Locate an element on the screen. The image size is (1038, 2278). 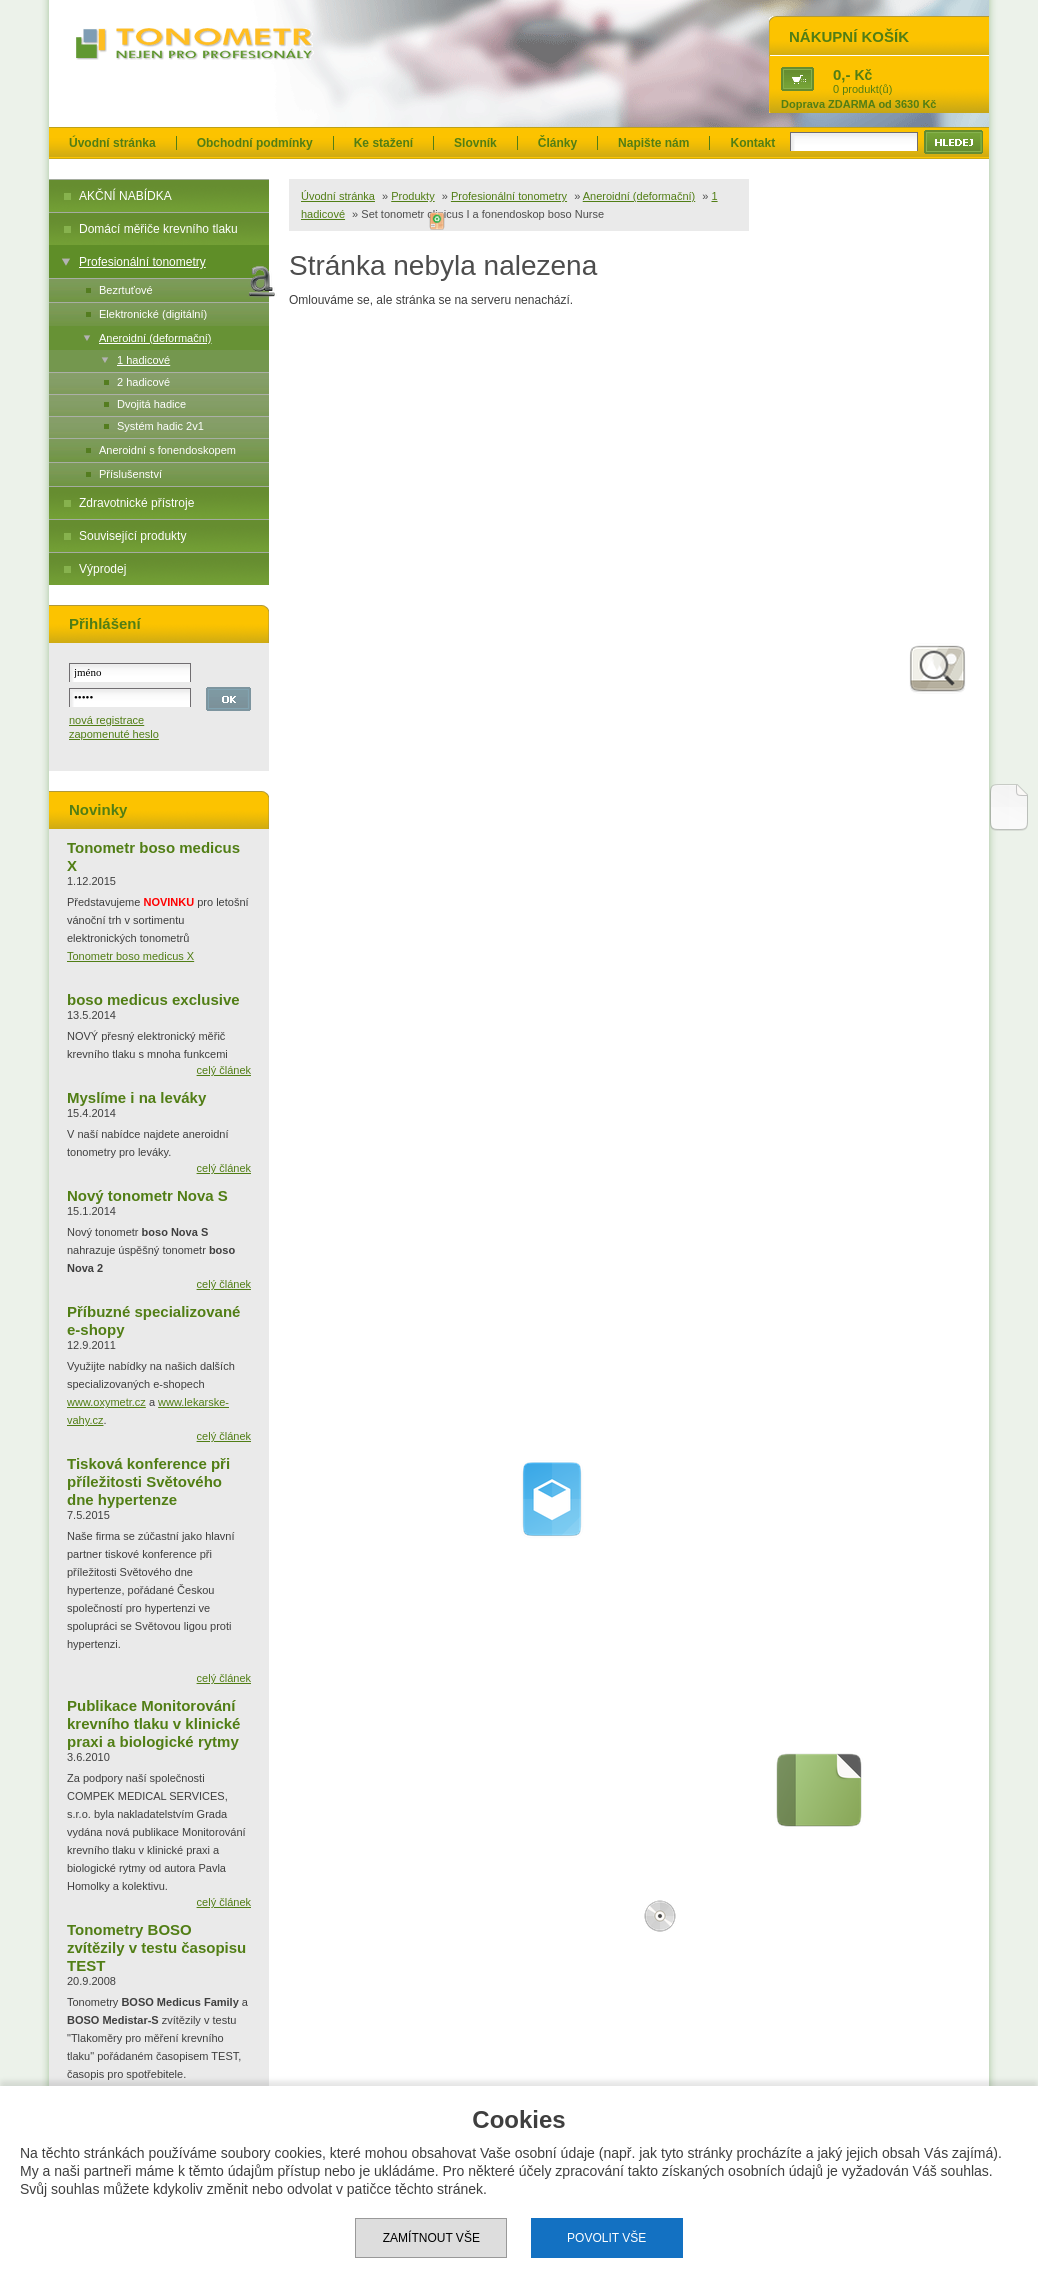
apply underline formatting to selected text is located at coordinates (261, 281).